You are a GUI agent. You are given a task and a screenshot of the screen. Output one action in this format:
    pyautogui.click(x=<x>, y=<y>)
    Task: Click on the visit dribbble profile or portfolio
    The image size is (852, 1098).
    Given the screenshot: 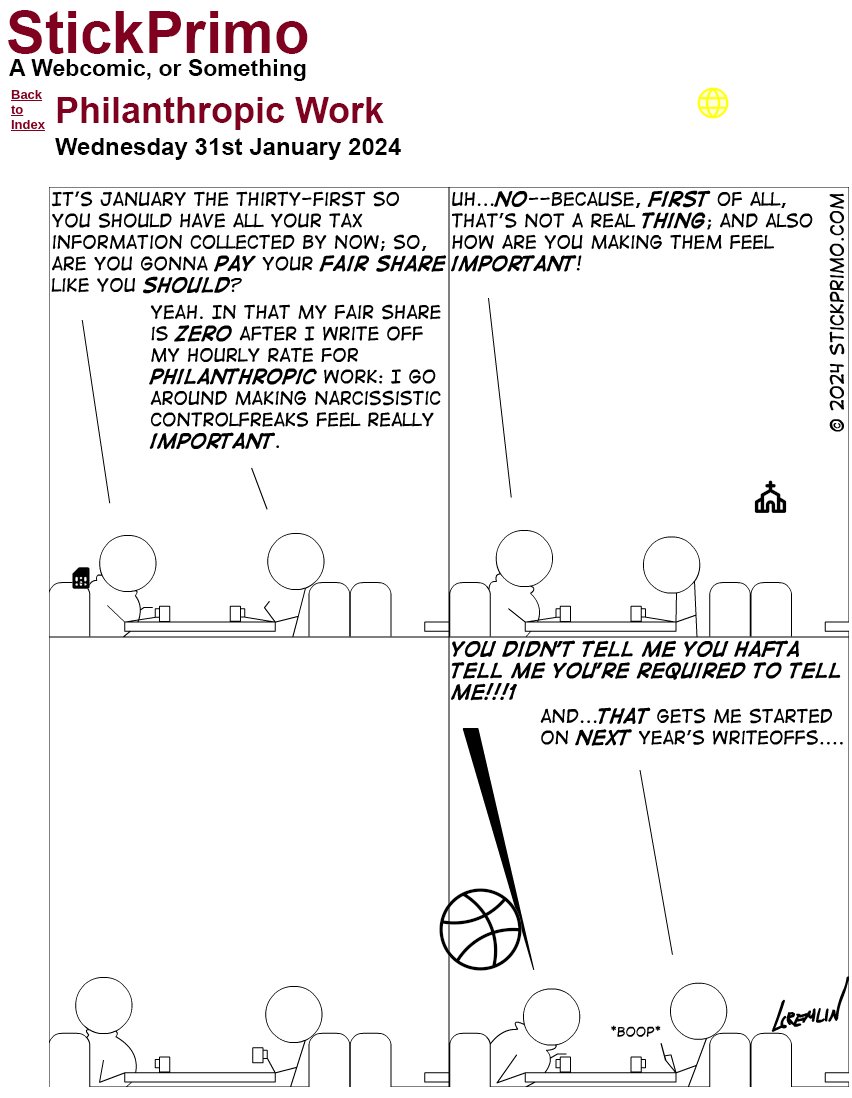 What is the action you would take?
    pyautogui.click(x=480, y=929)
    